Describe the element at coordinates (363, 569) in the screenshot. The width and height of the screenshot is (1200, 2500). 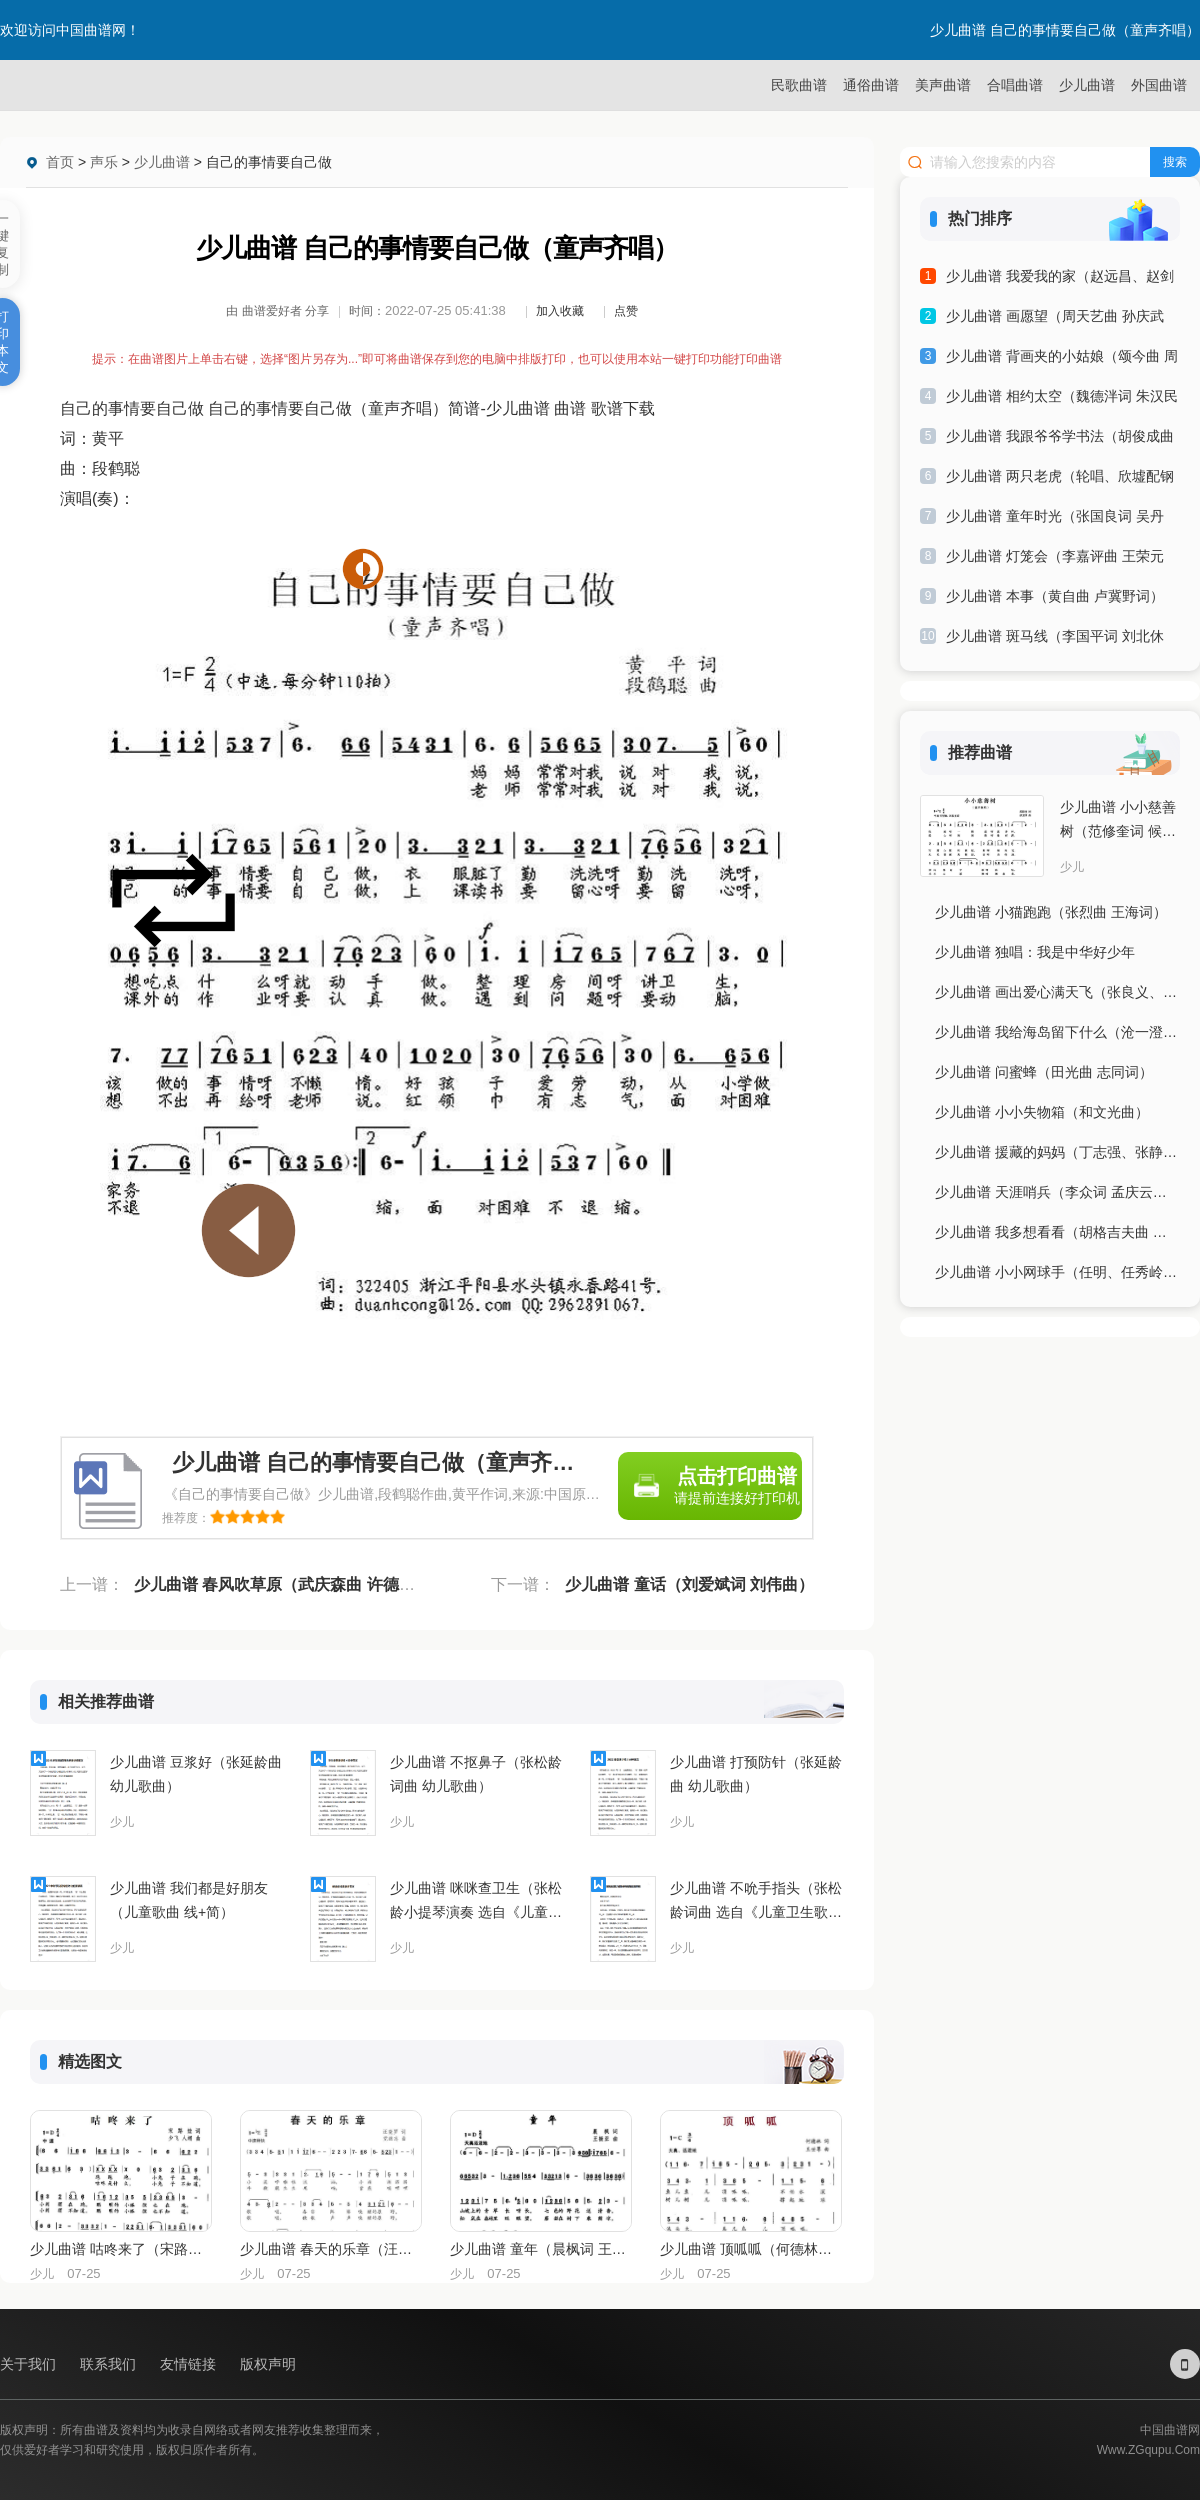
I see `toggle invert colors mode` at that location.